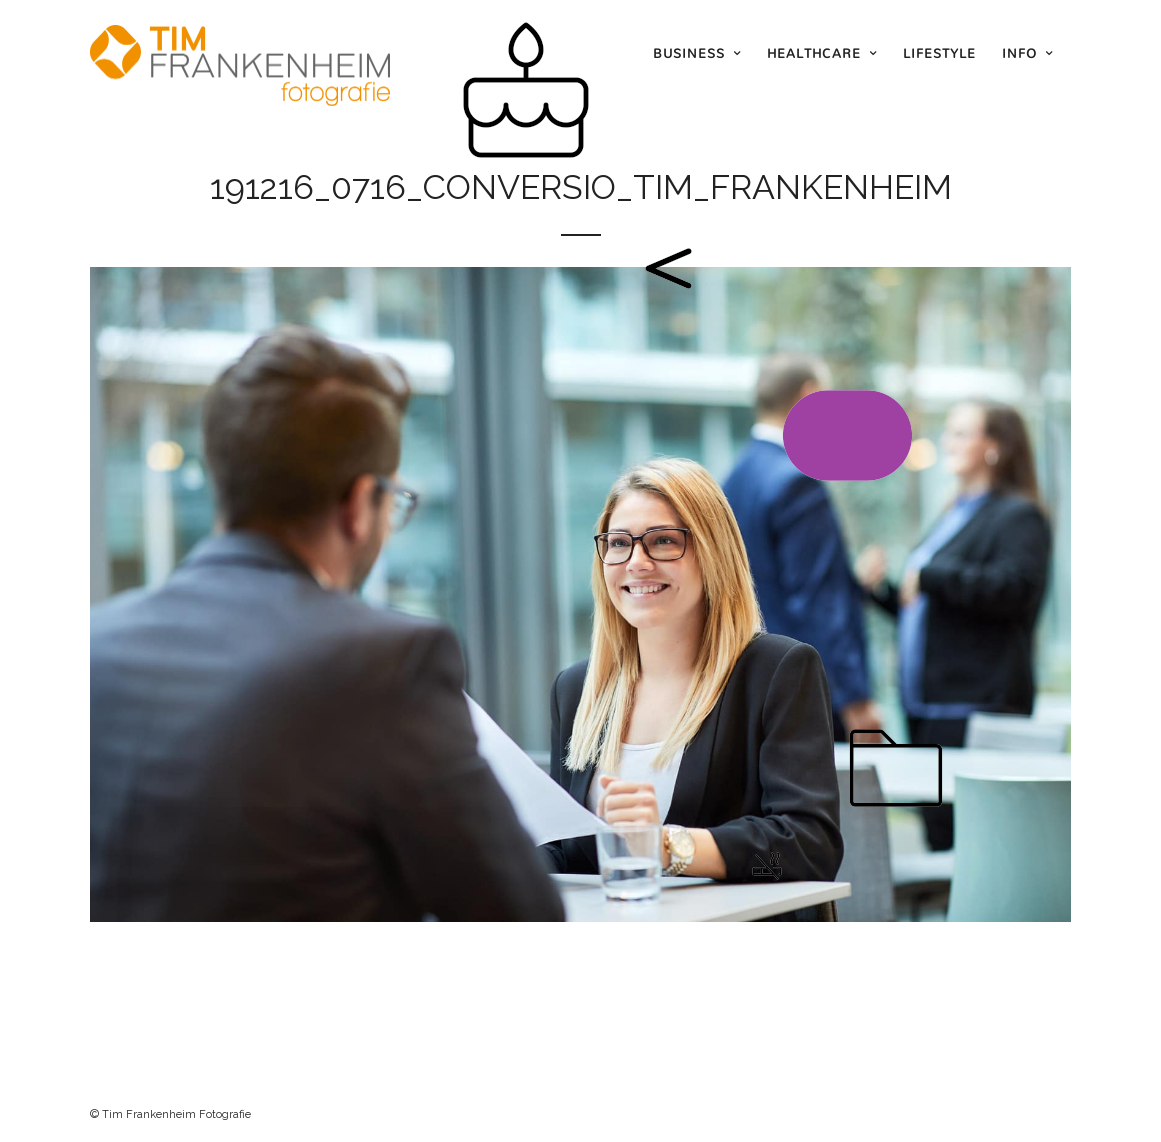  Describe the element at coordinates (896, 768) in the screenshot. I see `access your files and documents` at that location.